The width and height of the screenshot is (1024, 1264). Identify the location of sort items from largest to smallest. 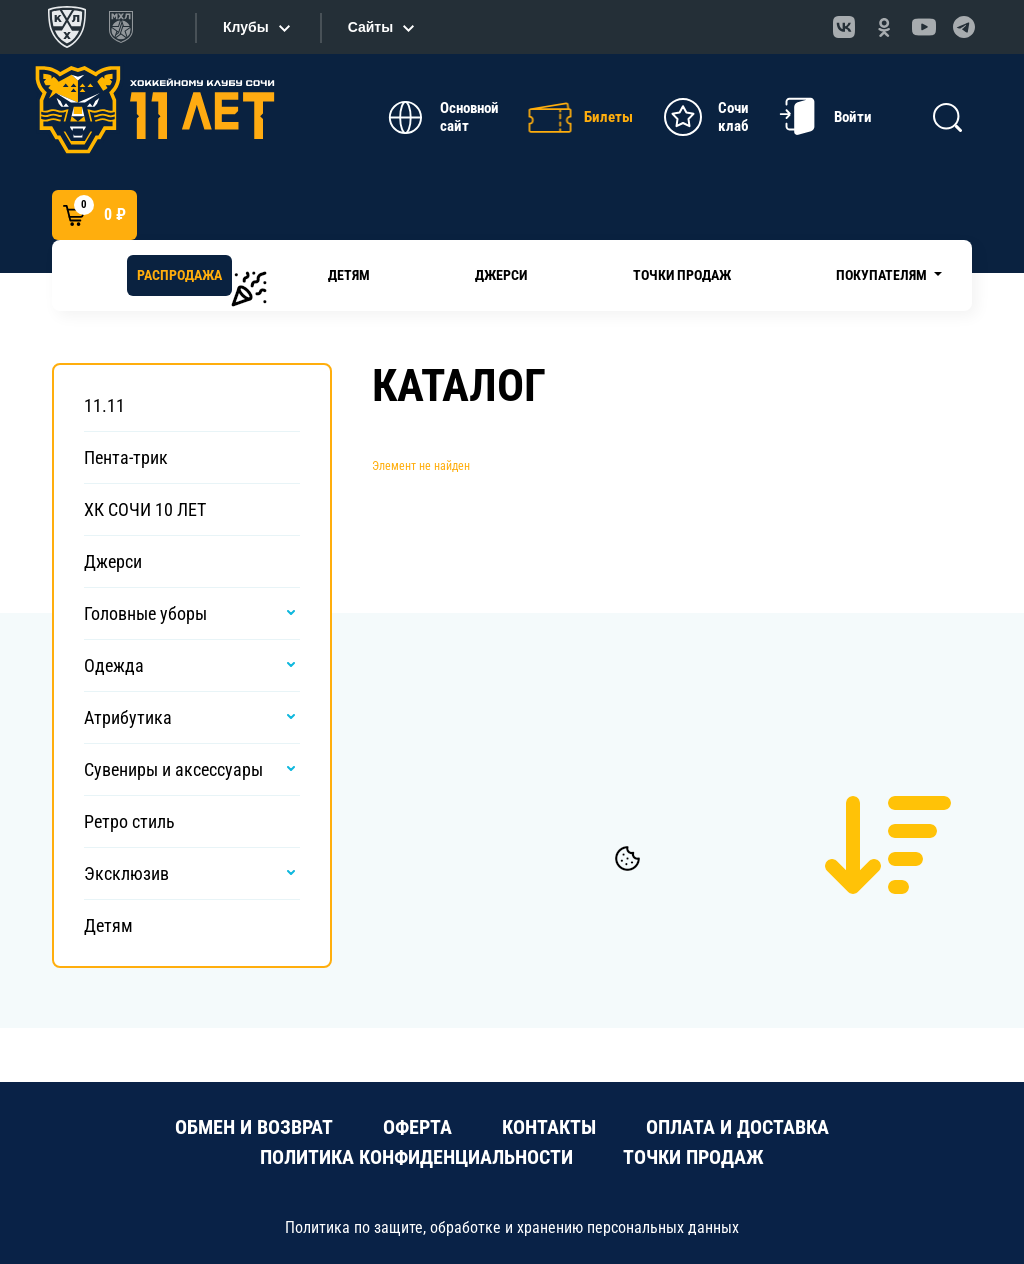
(888, 845).